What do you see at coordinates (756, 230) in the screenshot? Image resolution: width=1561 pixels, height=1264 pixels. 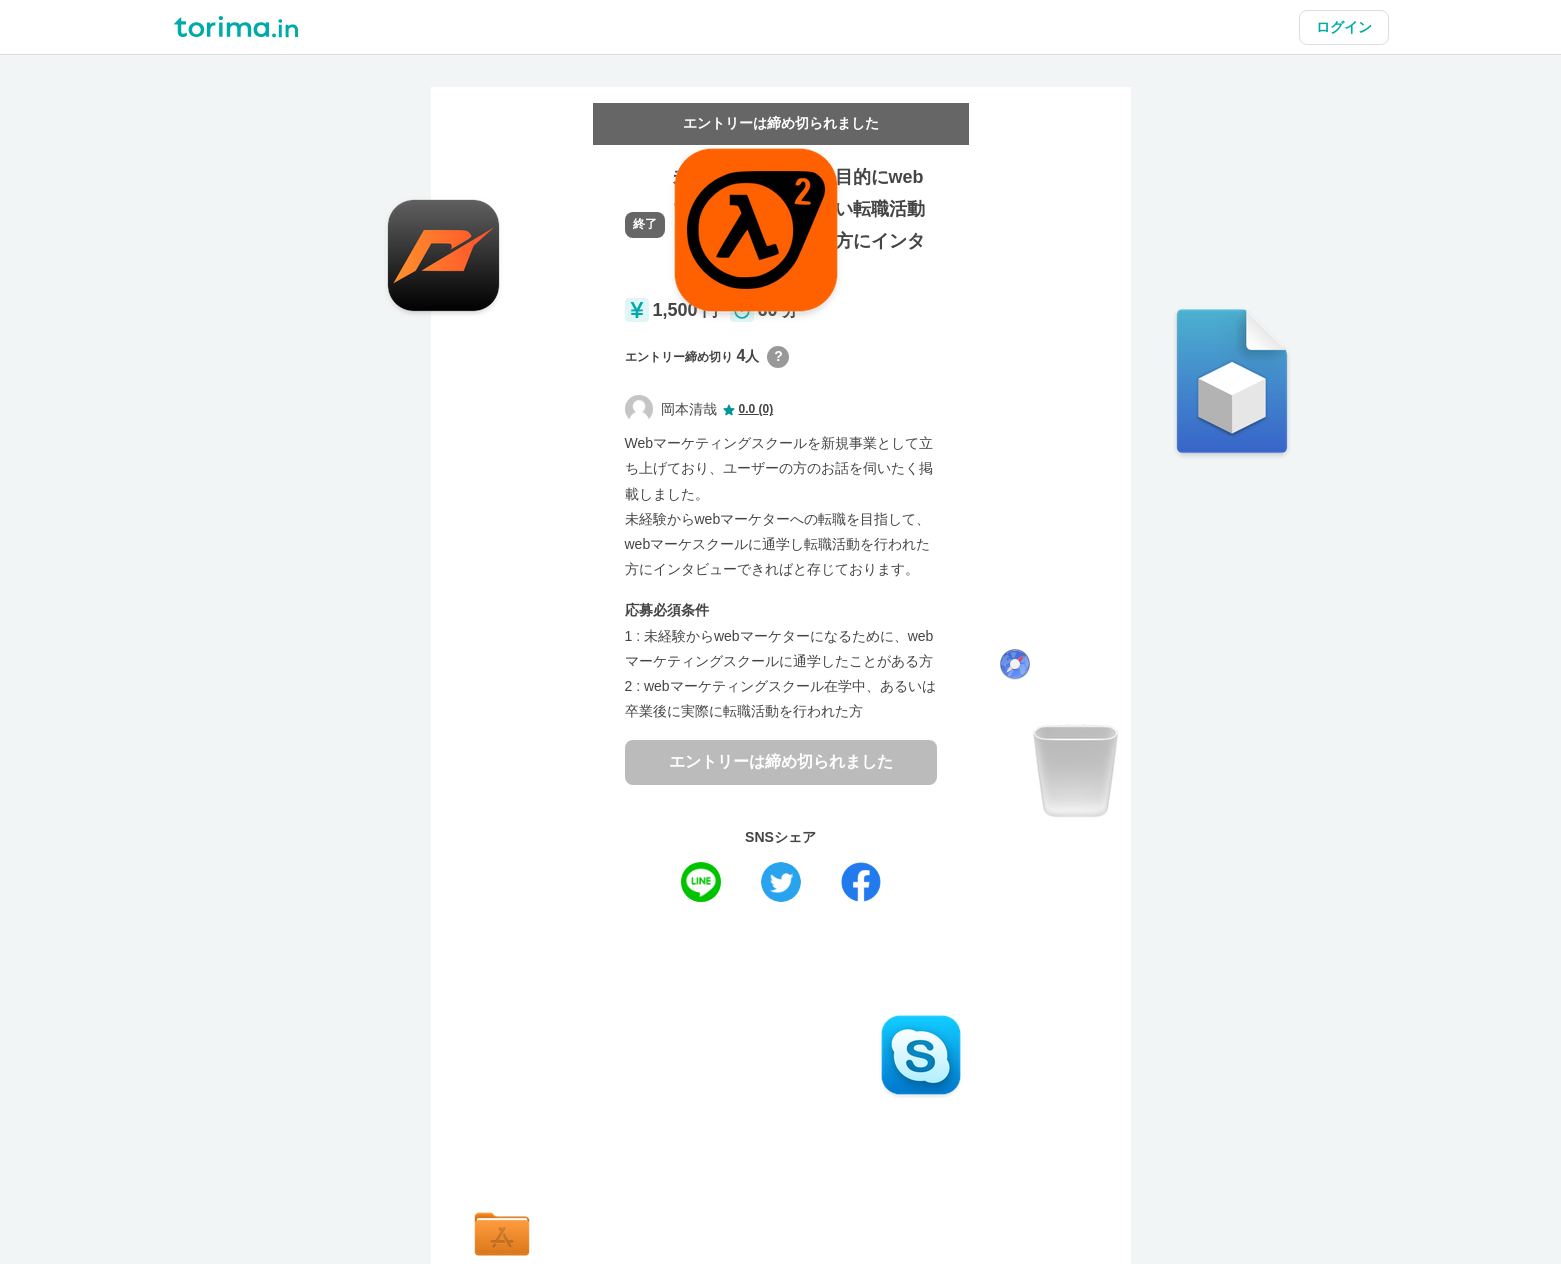 I see `launch half-life 2 game` at bounding box center [756, 230].